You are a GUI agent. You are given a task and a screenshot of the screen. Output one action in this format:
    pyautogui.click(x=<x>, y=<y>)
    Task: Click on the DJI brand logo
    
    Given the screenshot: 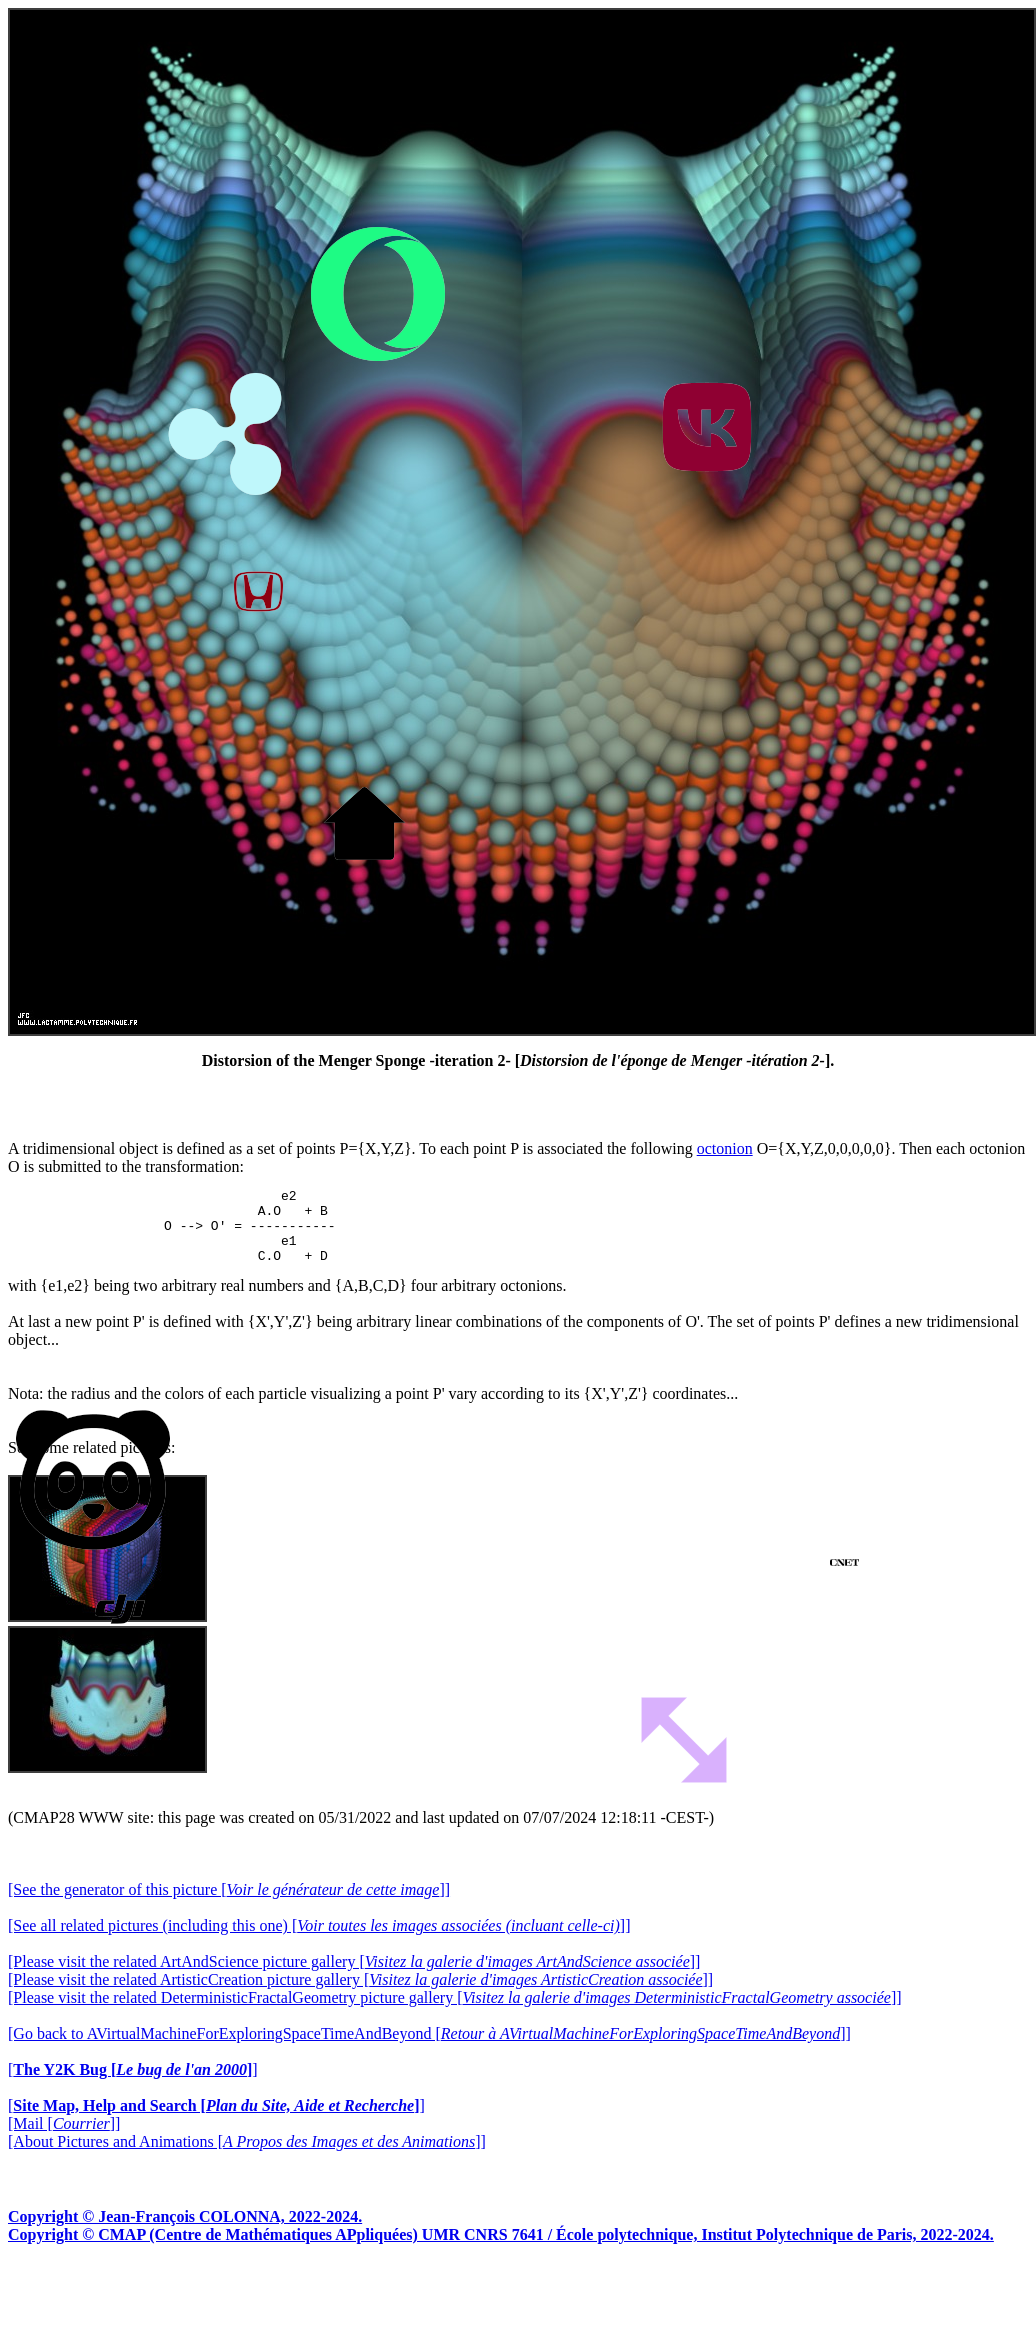 What is the action you would take?
    pyautogui.click(x=120, y=1609)
    